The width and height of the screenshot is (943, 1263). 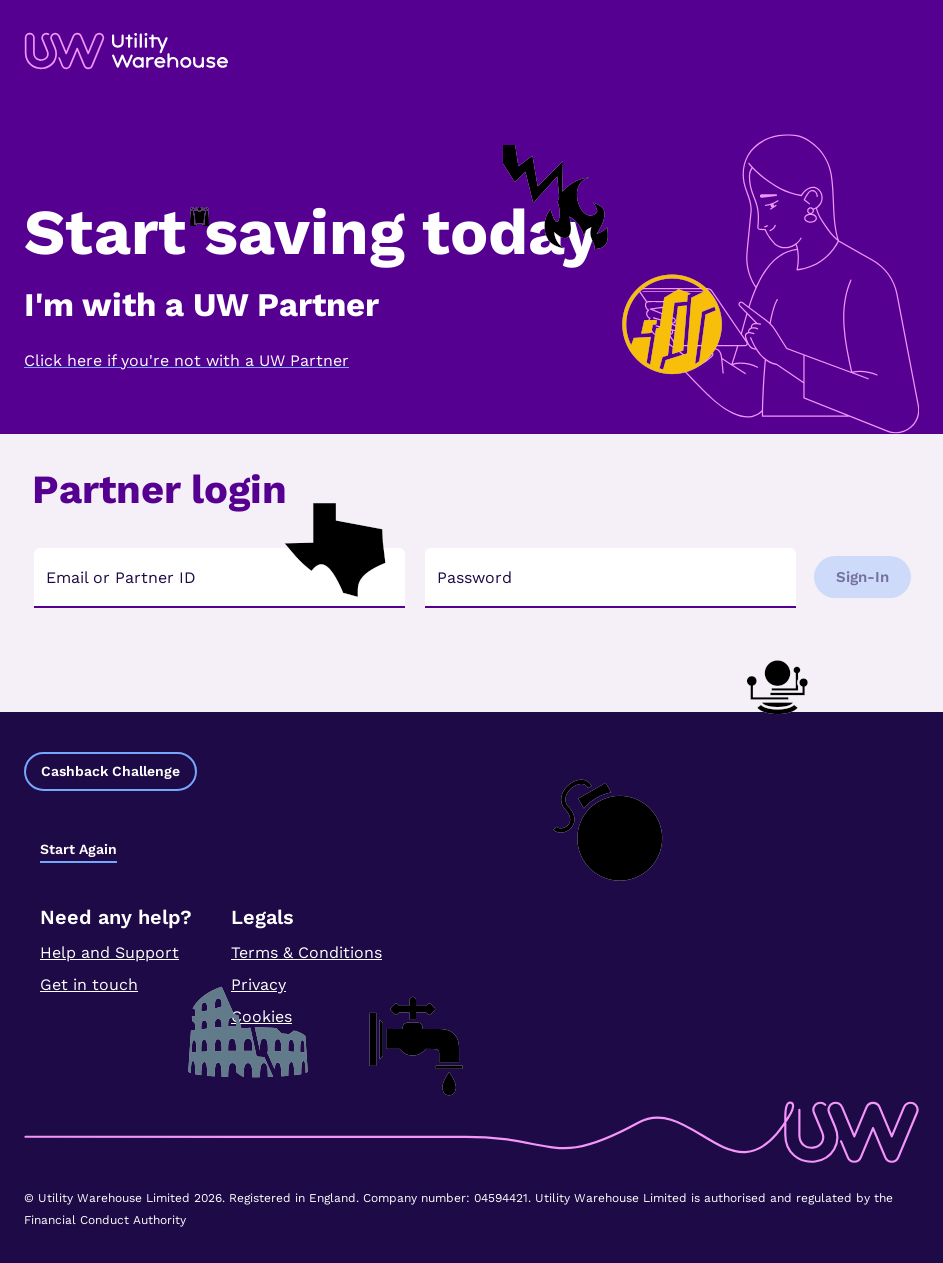 What do you see at coordinates (555, 197) in the screenshot?
I see `activate lightning fire attack or spell` at bounding box center [555, 197].